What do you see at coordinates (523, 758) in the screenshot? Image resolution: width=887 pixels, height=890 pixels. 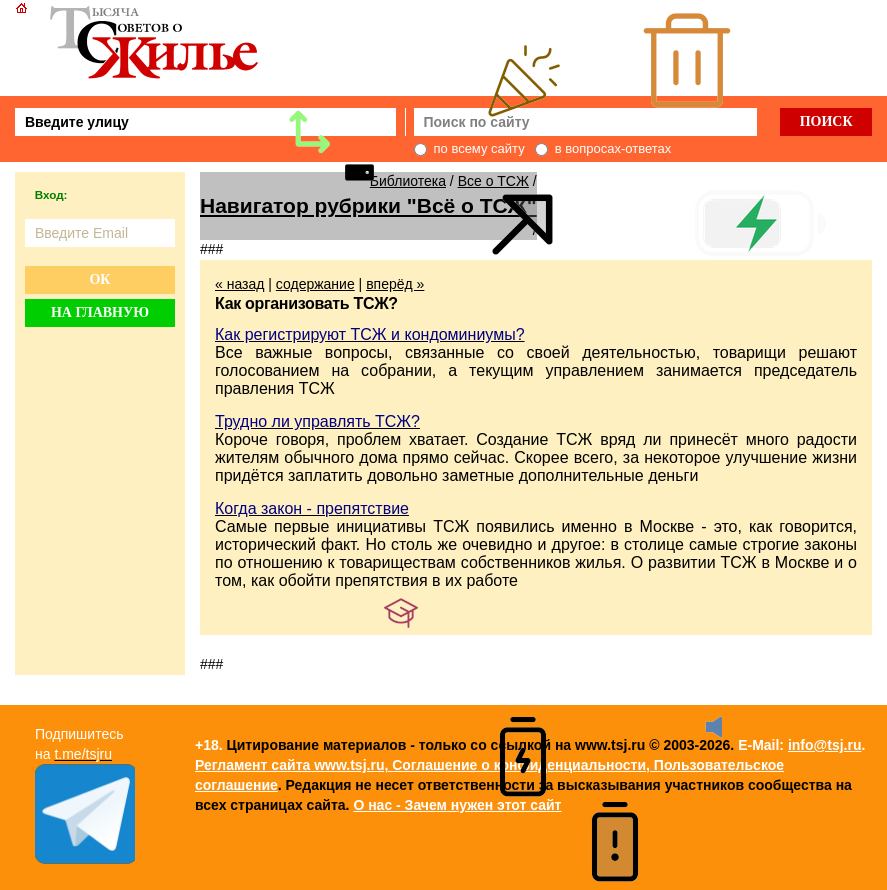 I see `indicates device is currently charging` at bounding box center [523, 758].